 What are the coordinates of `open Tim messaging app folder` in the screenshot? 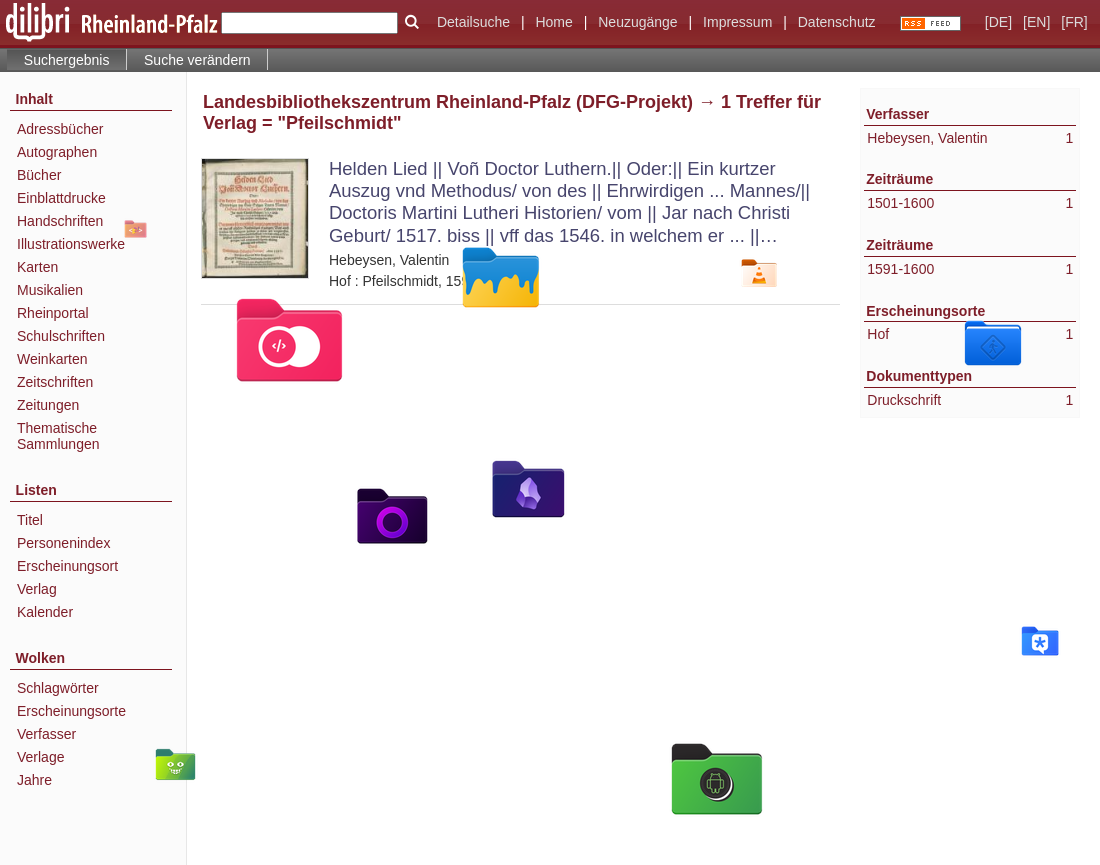 It's located at (1040, 642).